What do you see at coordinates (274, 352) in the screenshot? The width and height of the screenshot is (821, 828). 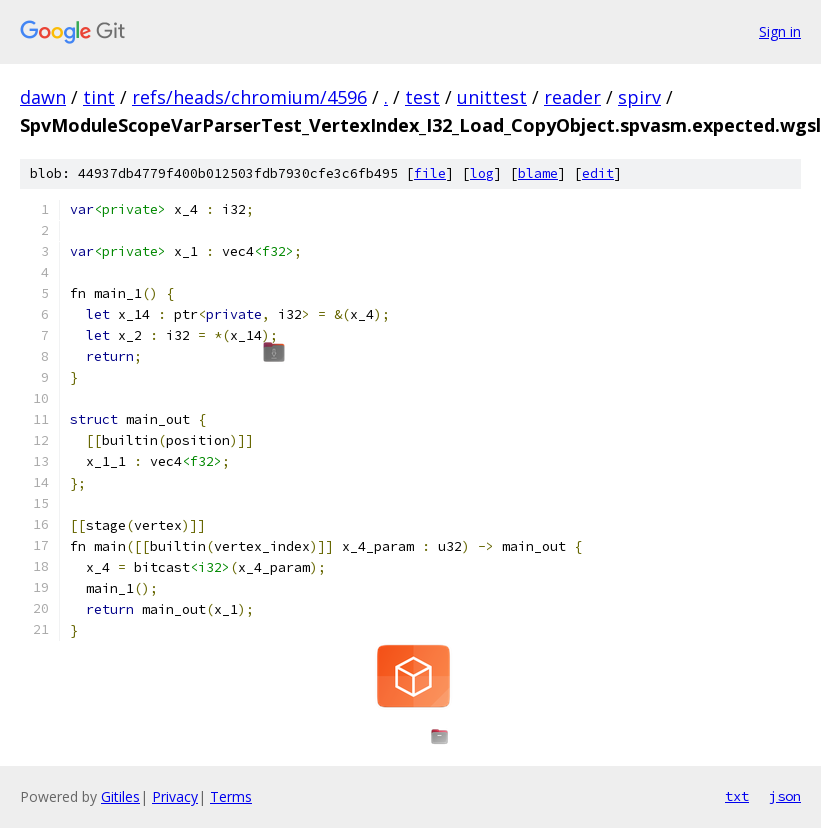 I see `open your downloads folder` at bounding box center [274, 352].